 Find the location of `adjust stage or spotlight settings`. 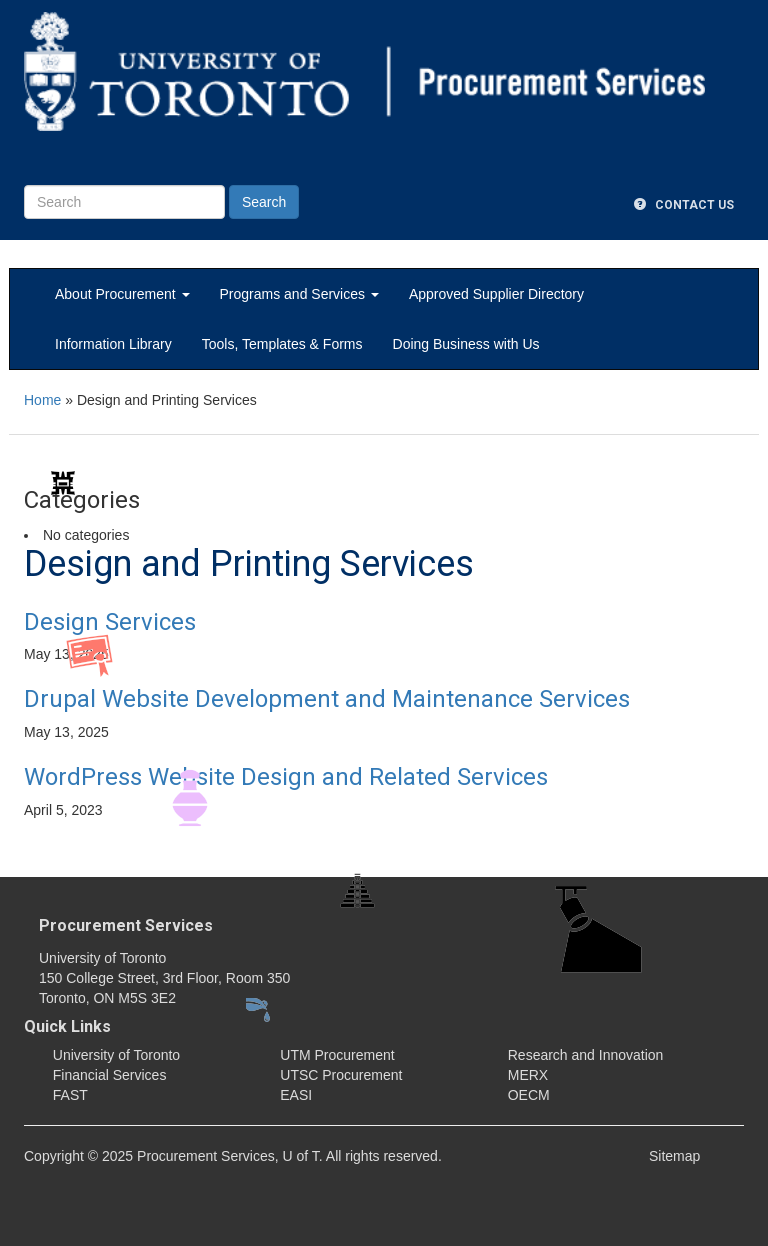

adjust stage or spotlight settings is located at coordinates (598, 929).